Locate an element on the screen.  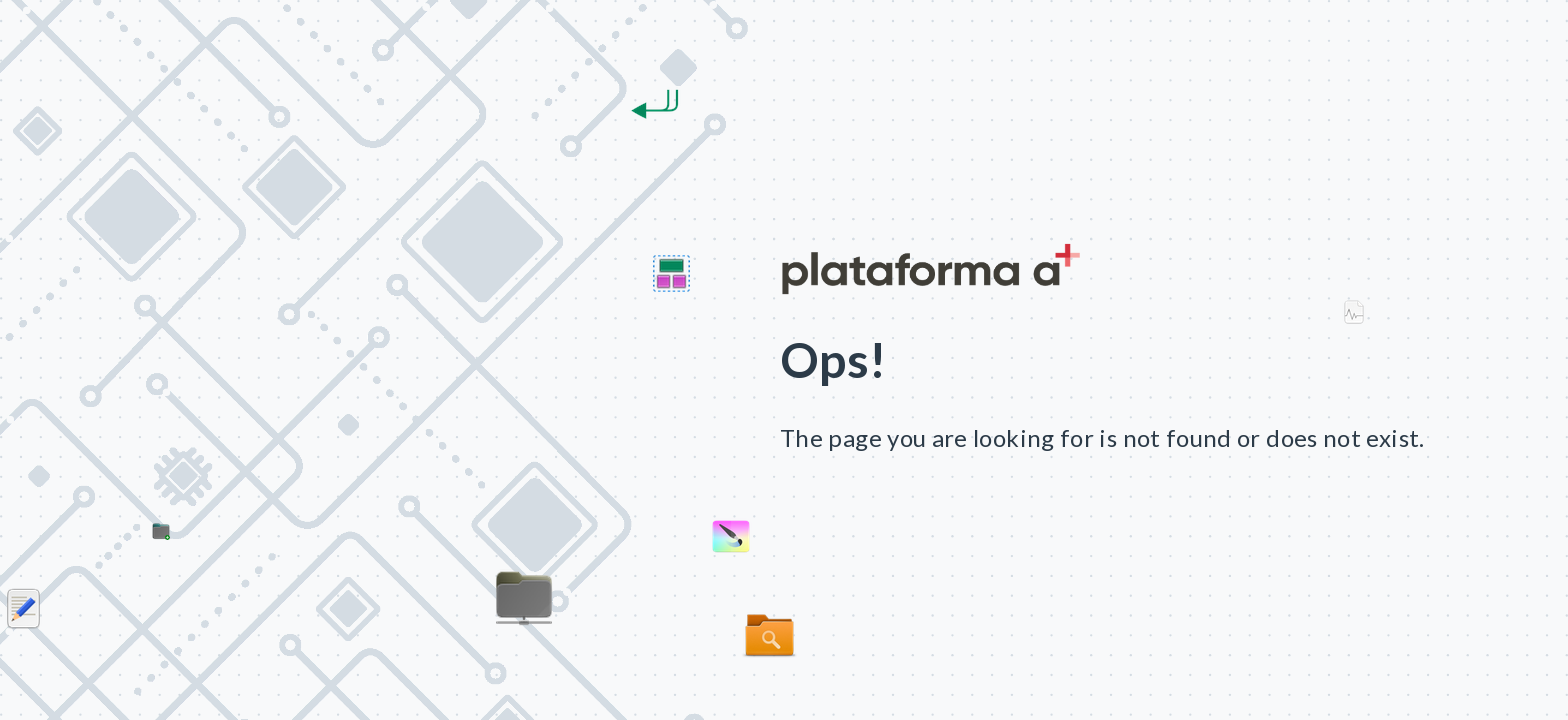
access saved search queries is located at coordinates (769, 637).